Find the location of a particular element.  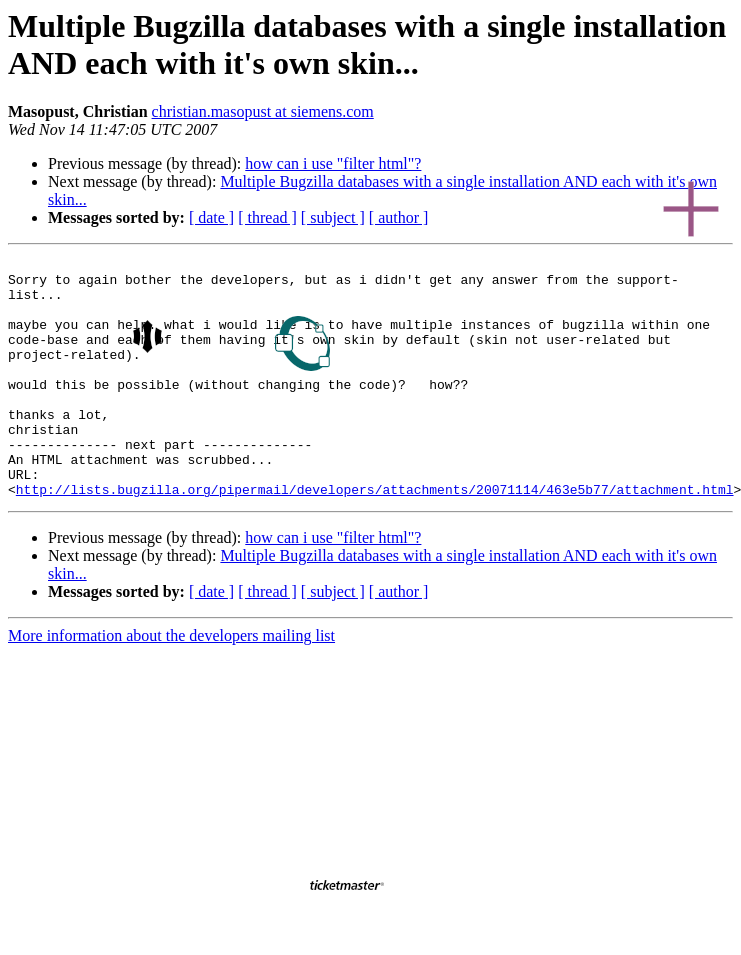

magic platform logo is located at coordinates (147, 336).